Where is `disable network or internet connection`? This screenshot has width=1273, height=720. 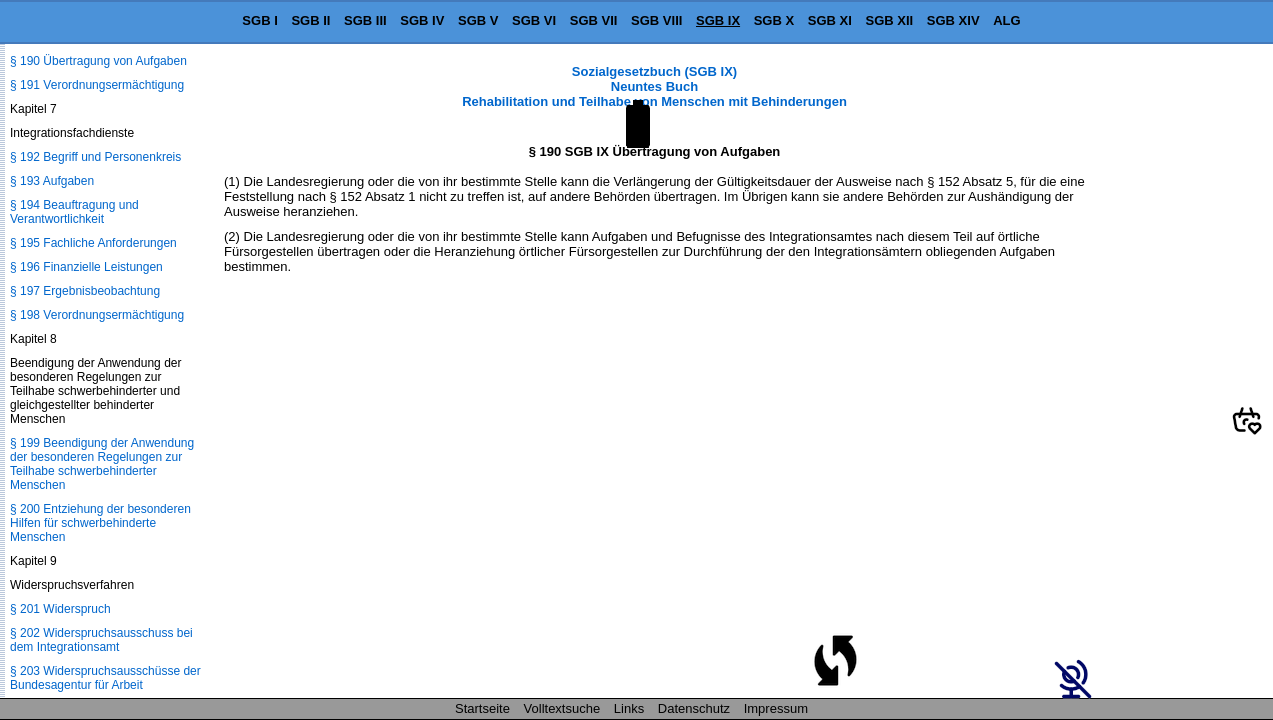
disable network or internet connection is located at coordinates (1073, 680).